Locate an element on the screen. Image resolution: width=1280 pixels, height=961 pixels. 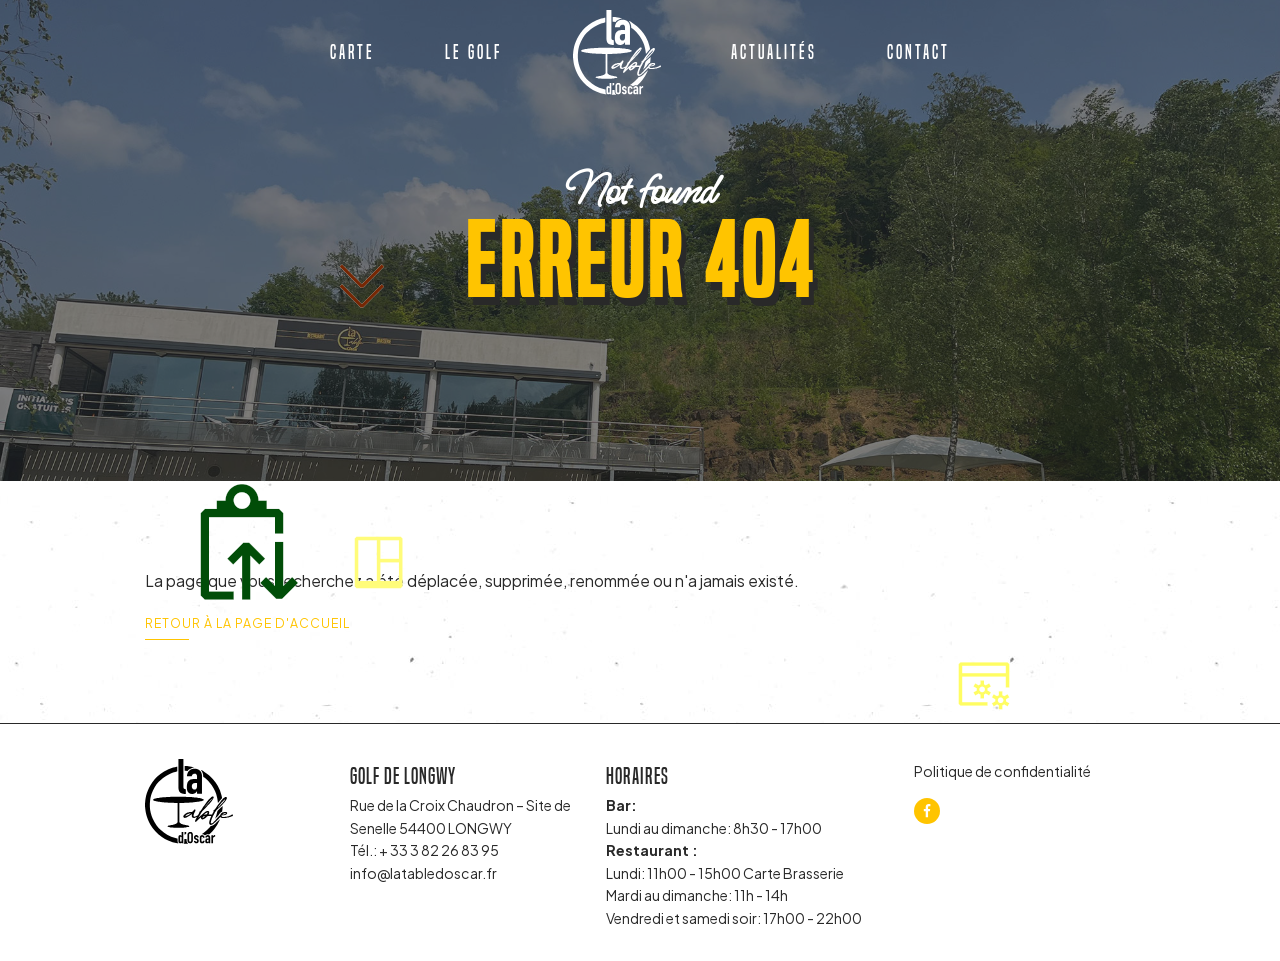
copy to clipboard is located at coordinates (242, 542).